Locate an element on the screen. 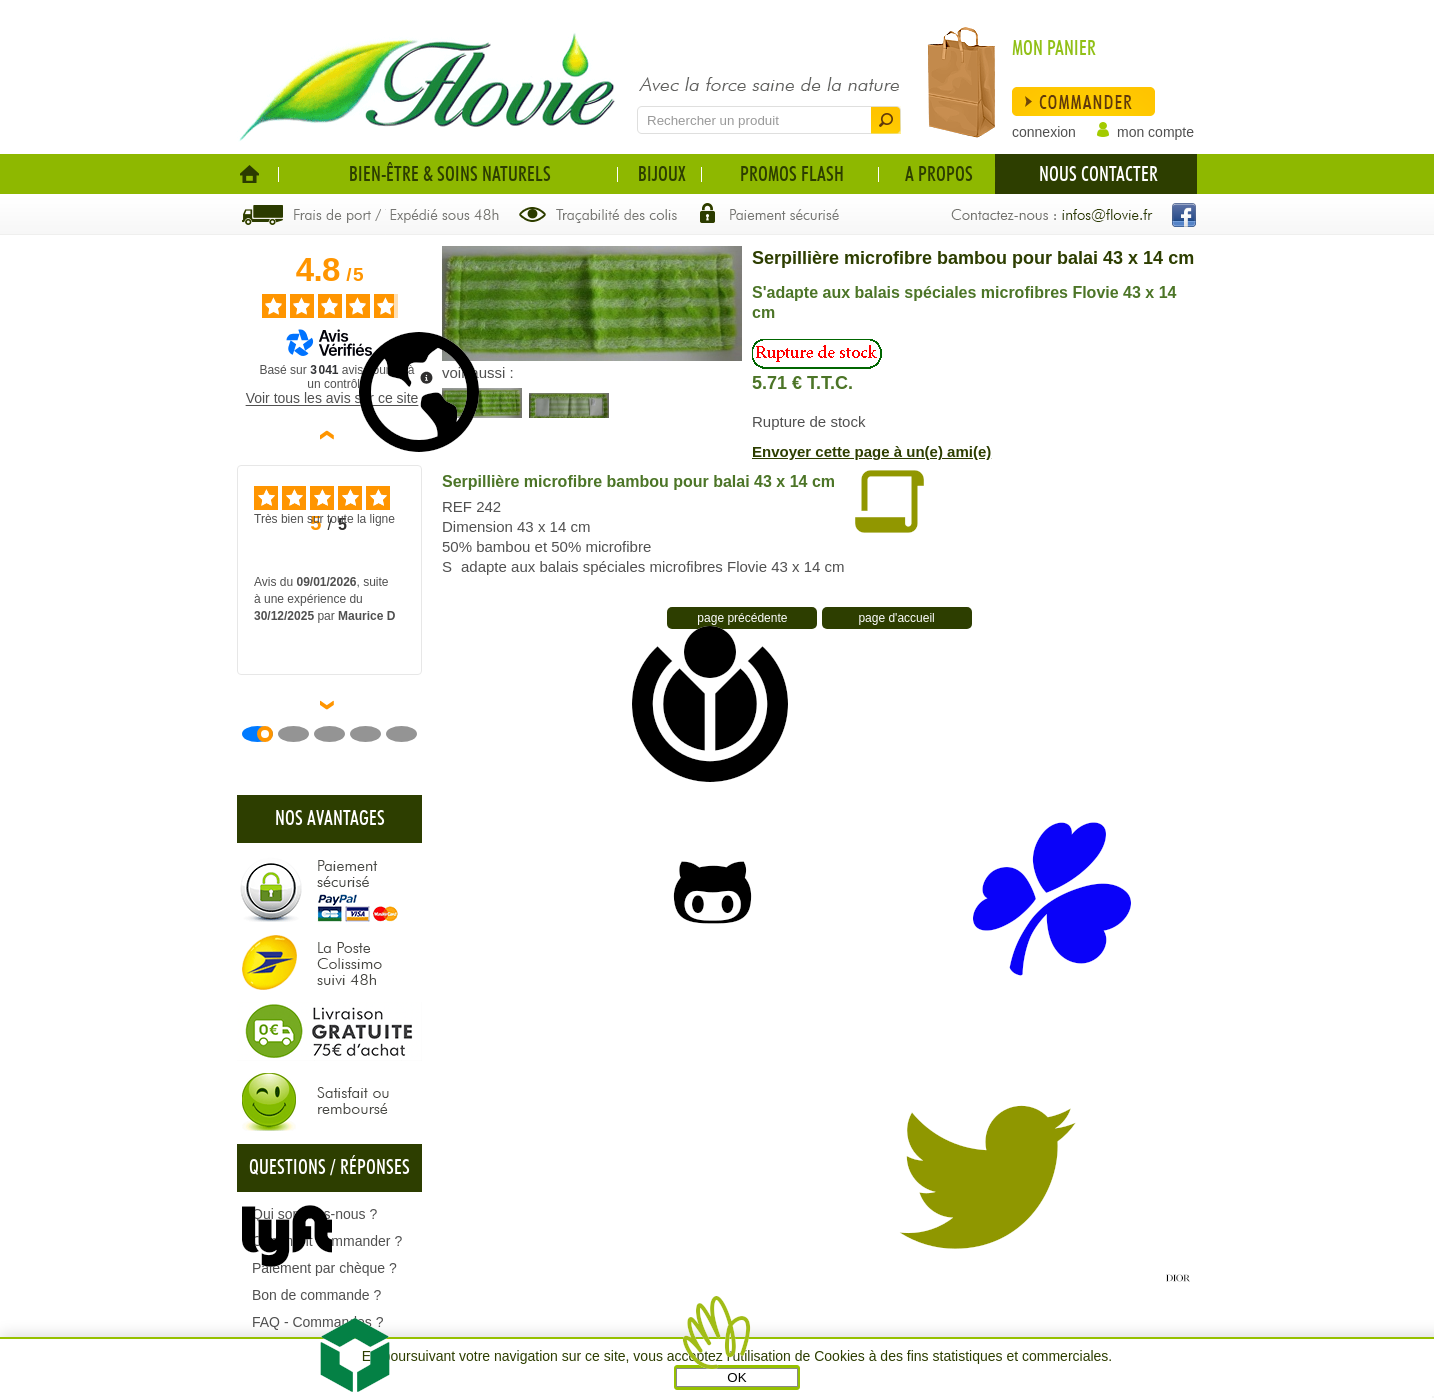 This screenshot has width=1434, height=1398. open the lyft app is located at coordinates (287, 1236).